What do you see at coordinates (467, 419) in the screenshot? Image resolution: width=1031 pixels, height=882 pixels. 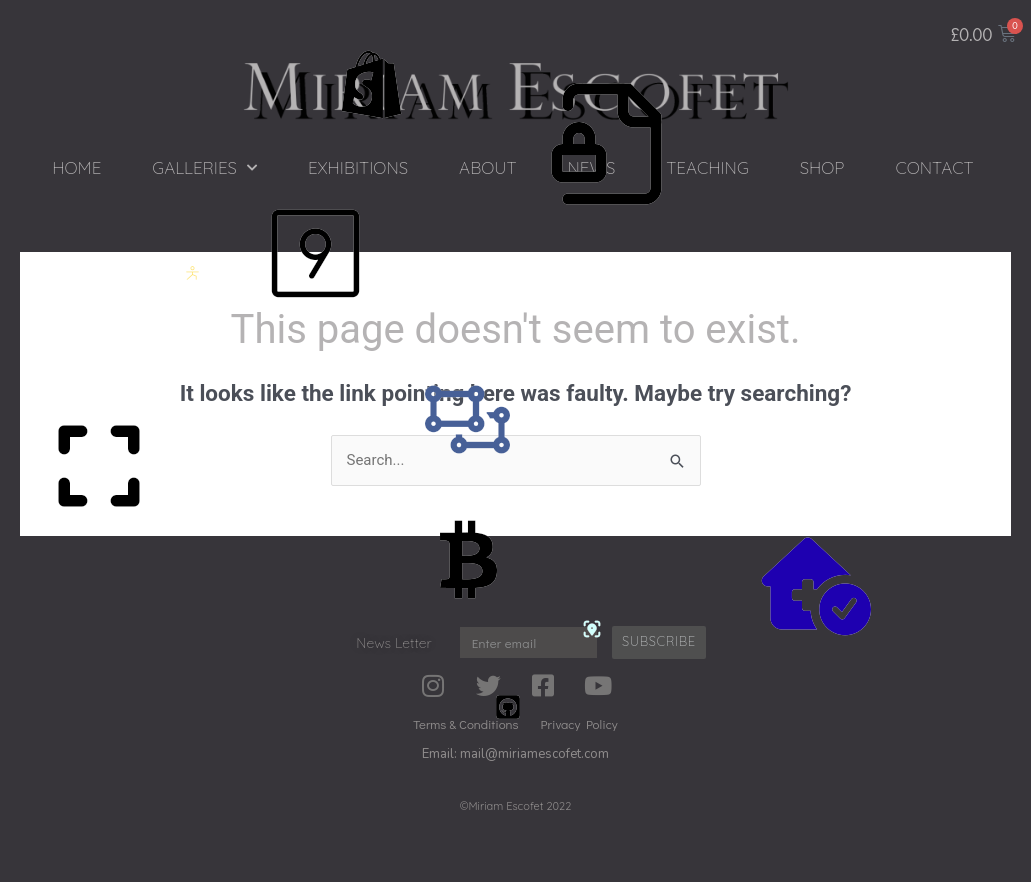 I see `ungroup selected objects` at bounding box center [467, 419].